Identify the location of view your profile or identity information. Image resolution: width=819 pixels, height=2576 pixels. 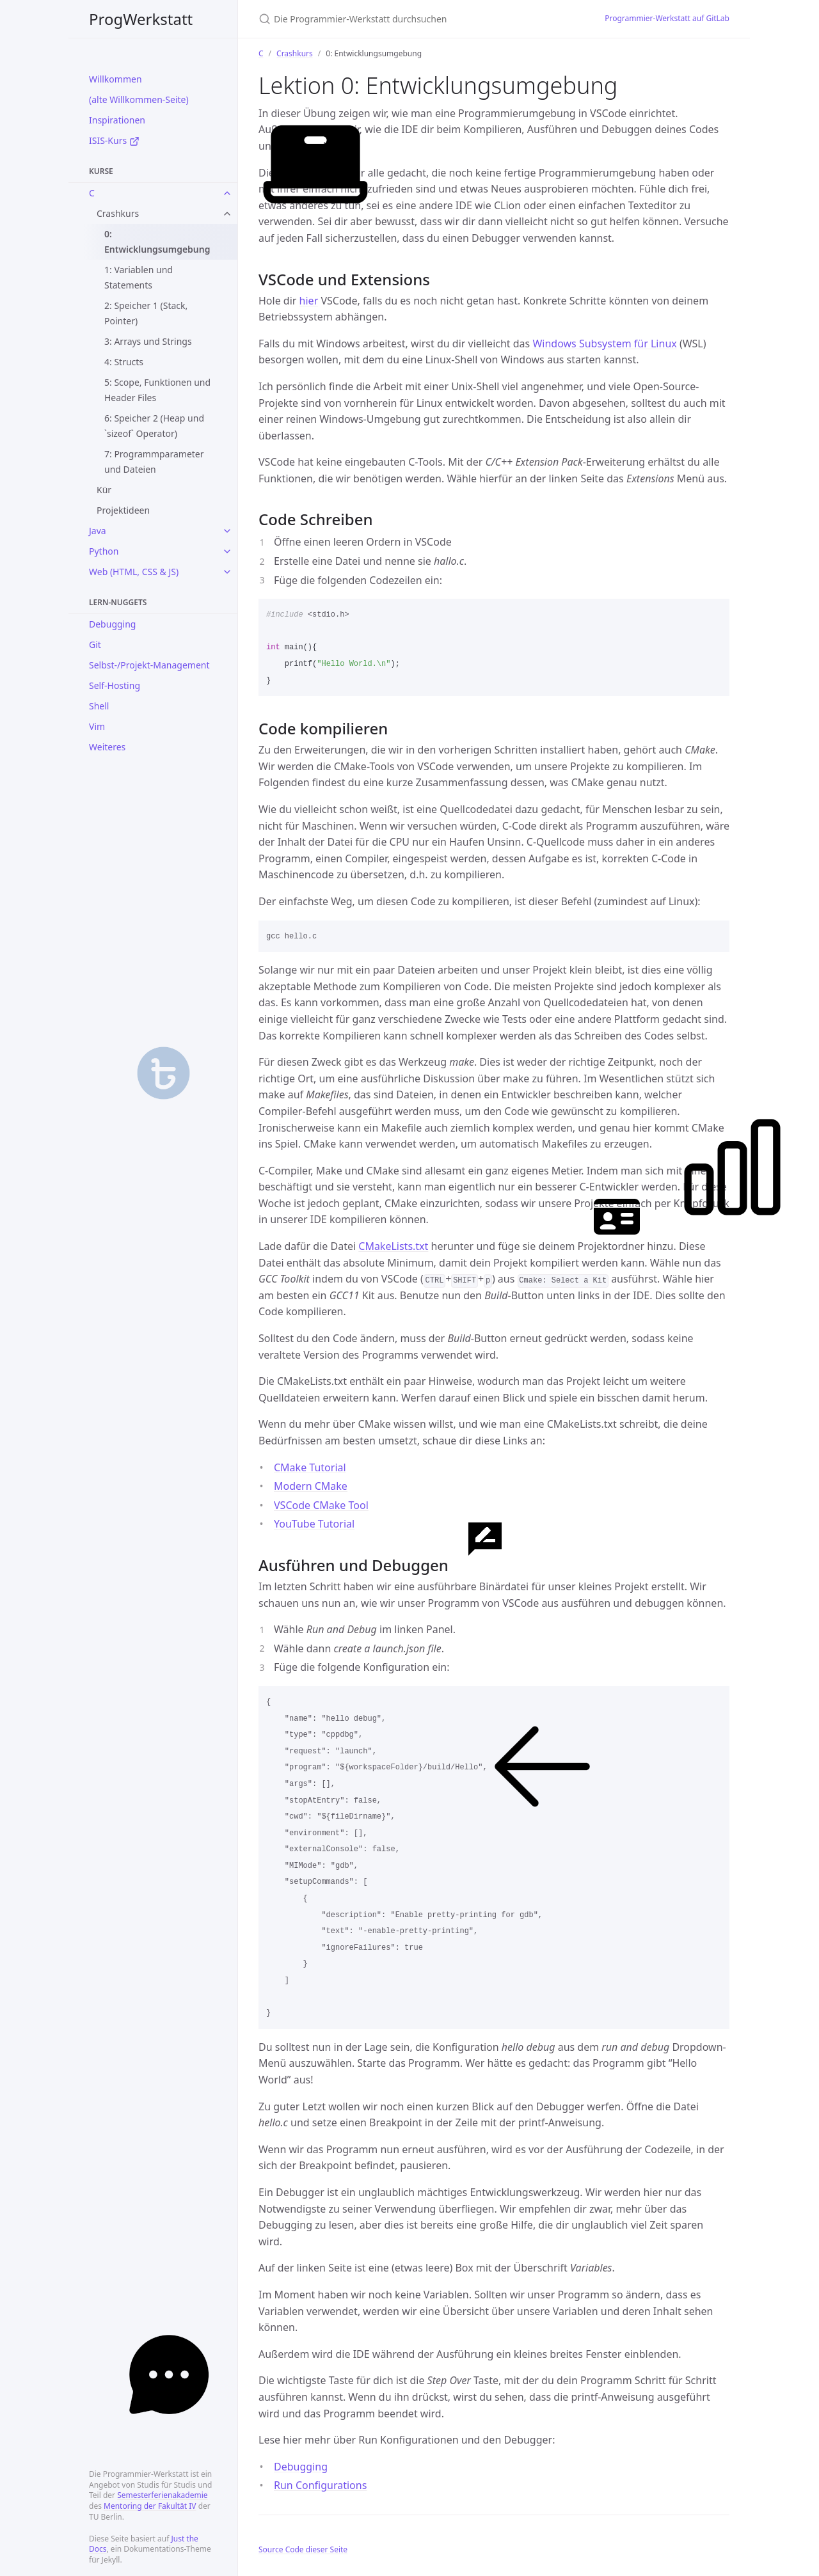
(617, 1217).